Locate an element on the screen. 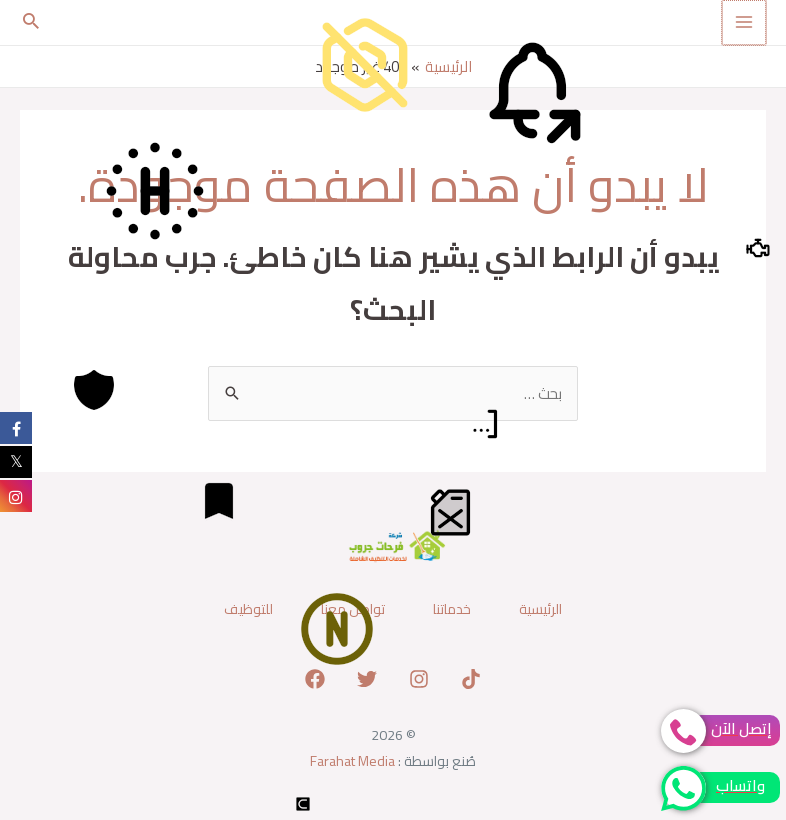 The width and height of the screenshot is (786, 820). access security settings is located at coordinates (94, 390).